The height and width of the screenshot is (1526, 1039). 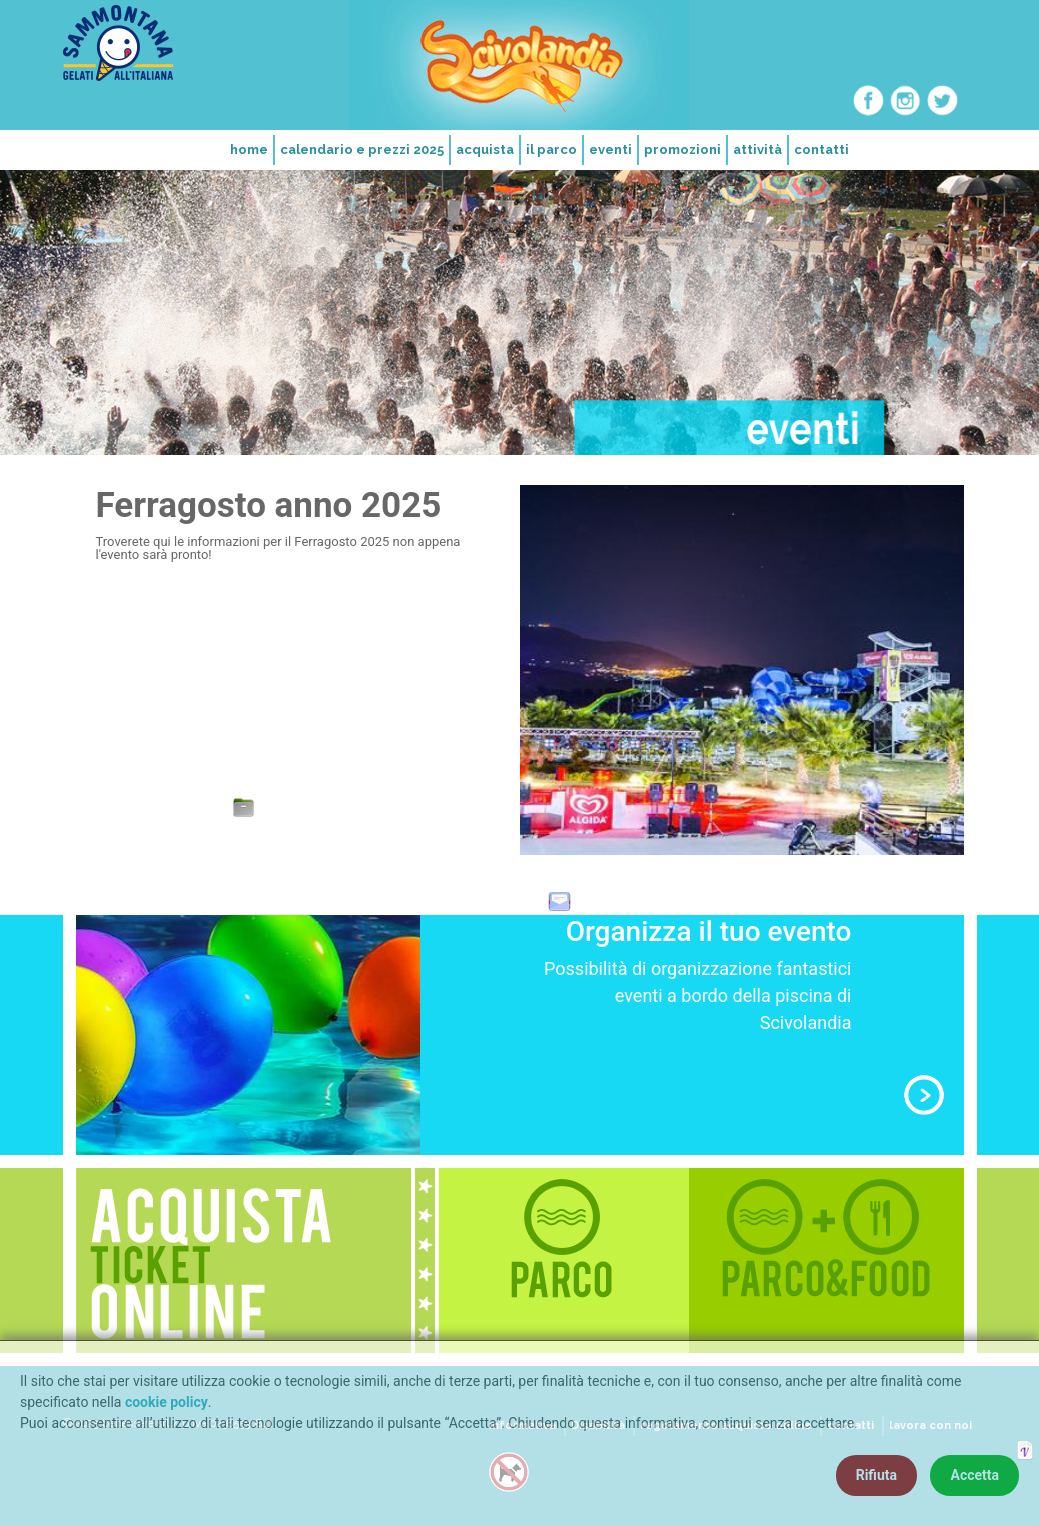 What do you see at coordinates (1025, 1450) in the screenshot?
I see `vala source code file` at bounding box center [1025, 1450].